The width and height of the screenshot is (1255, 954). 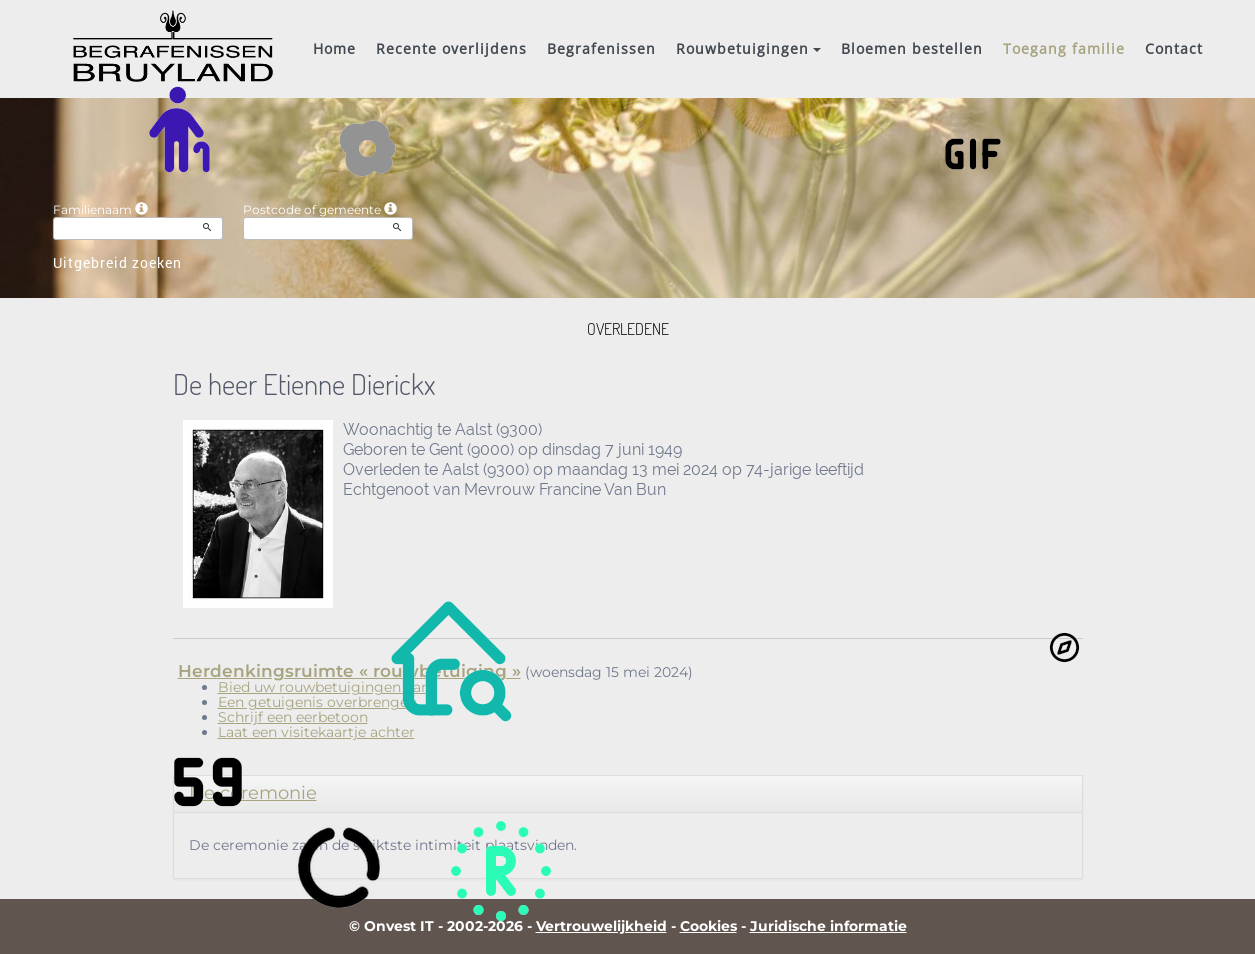 What do you see at coordinates (208, 782) in the screenshot?
I see `indicates 59 items, notifications, or count` at bounding box center [208, 782].